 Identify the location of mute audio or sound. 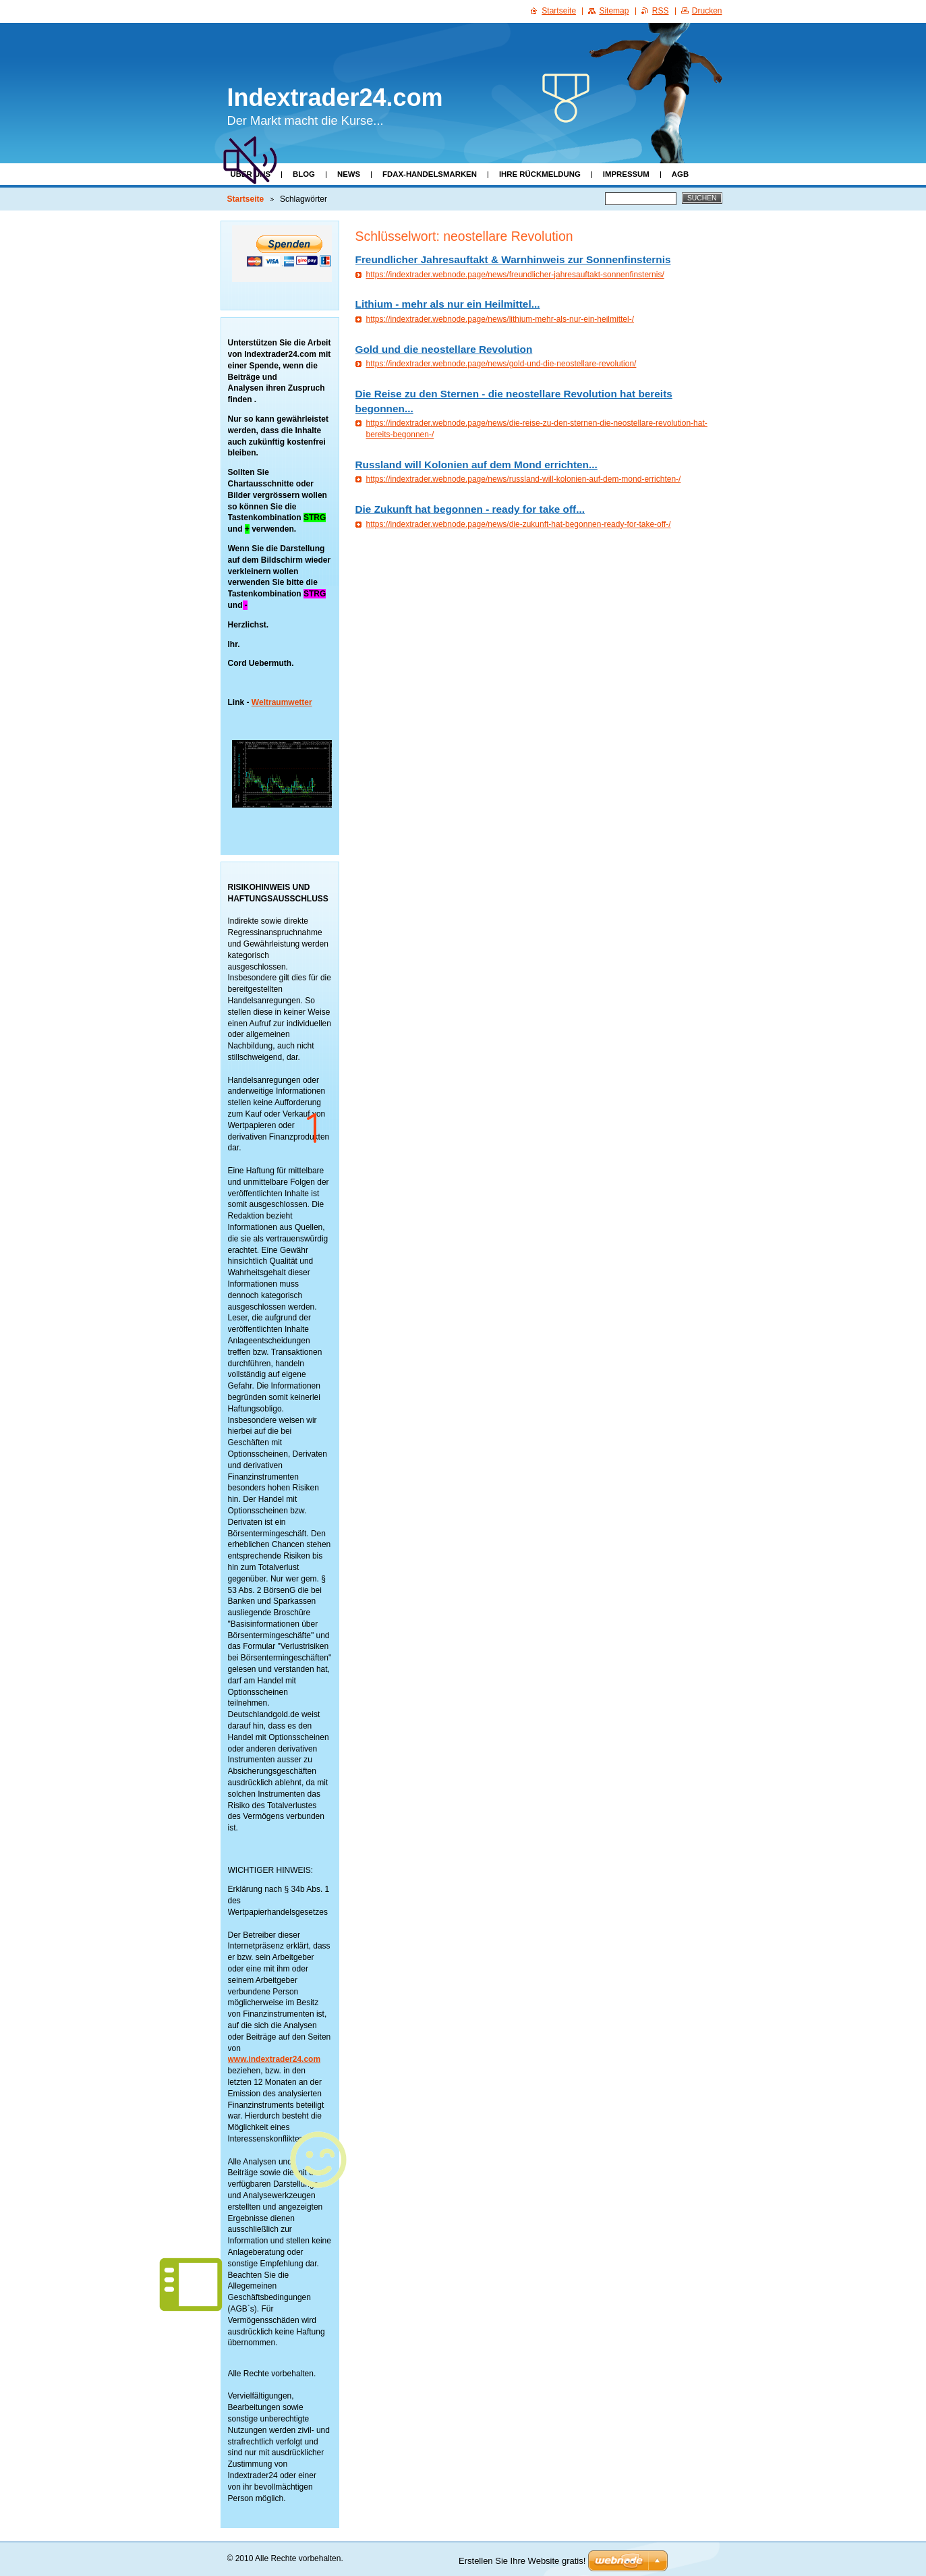
(249, 160).